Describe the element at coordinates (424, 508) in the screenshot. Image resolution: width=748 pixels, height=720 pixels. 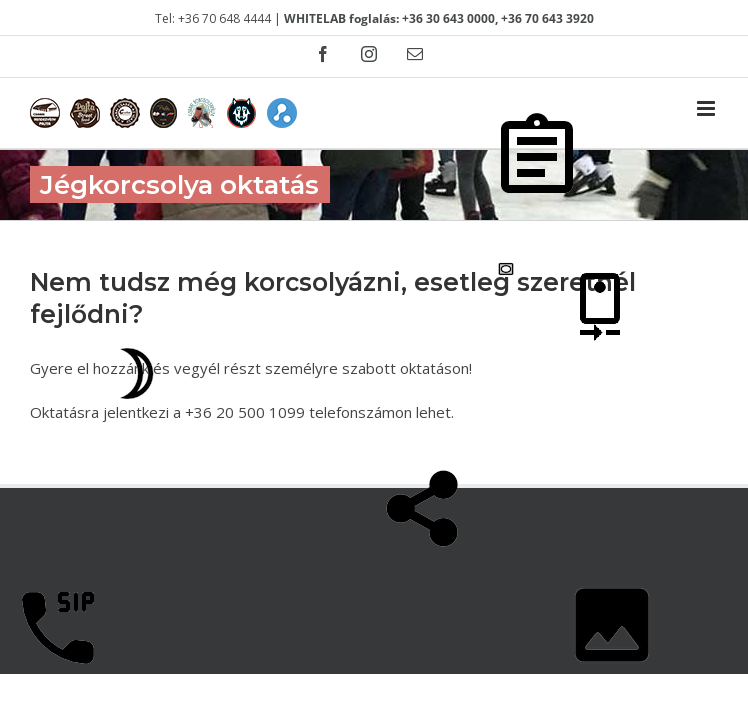
I see `share content with others` at that location.